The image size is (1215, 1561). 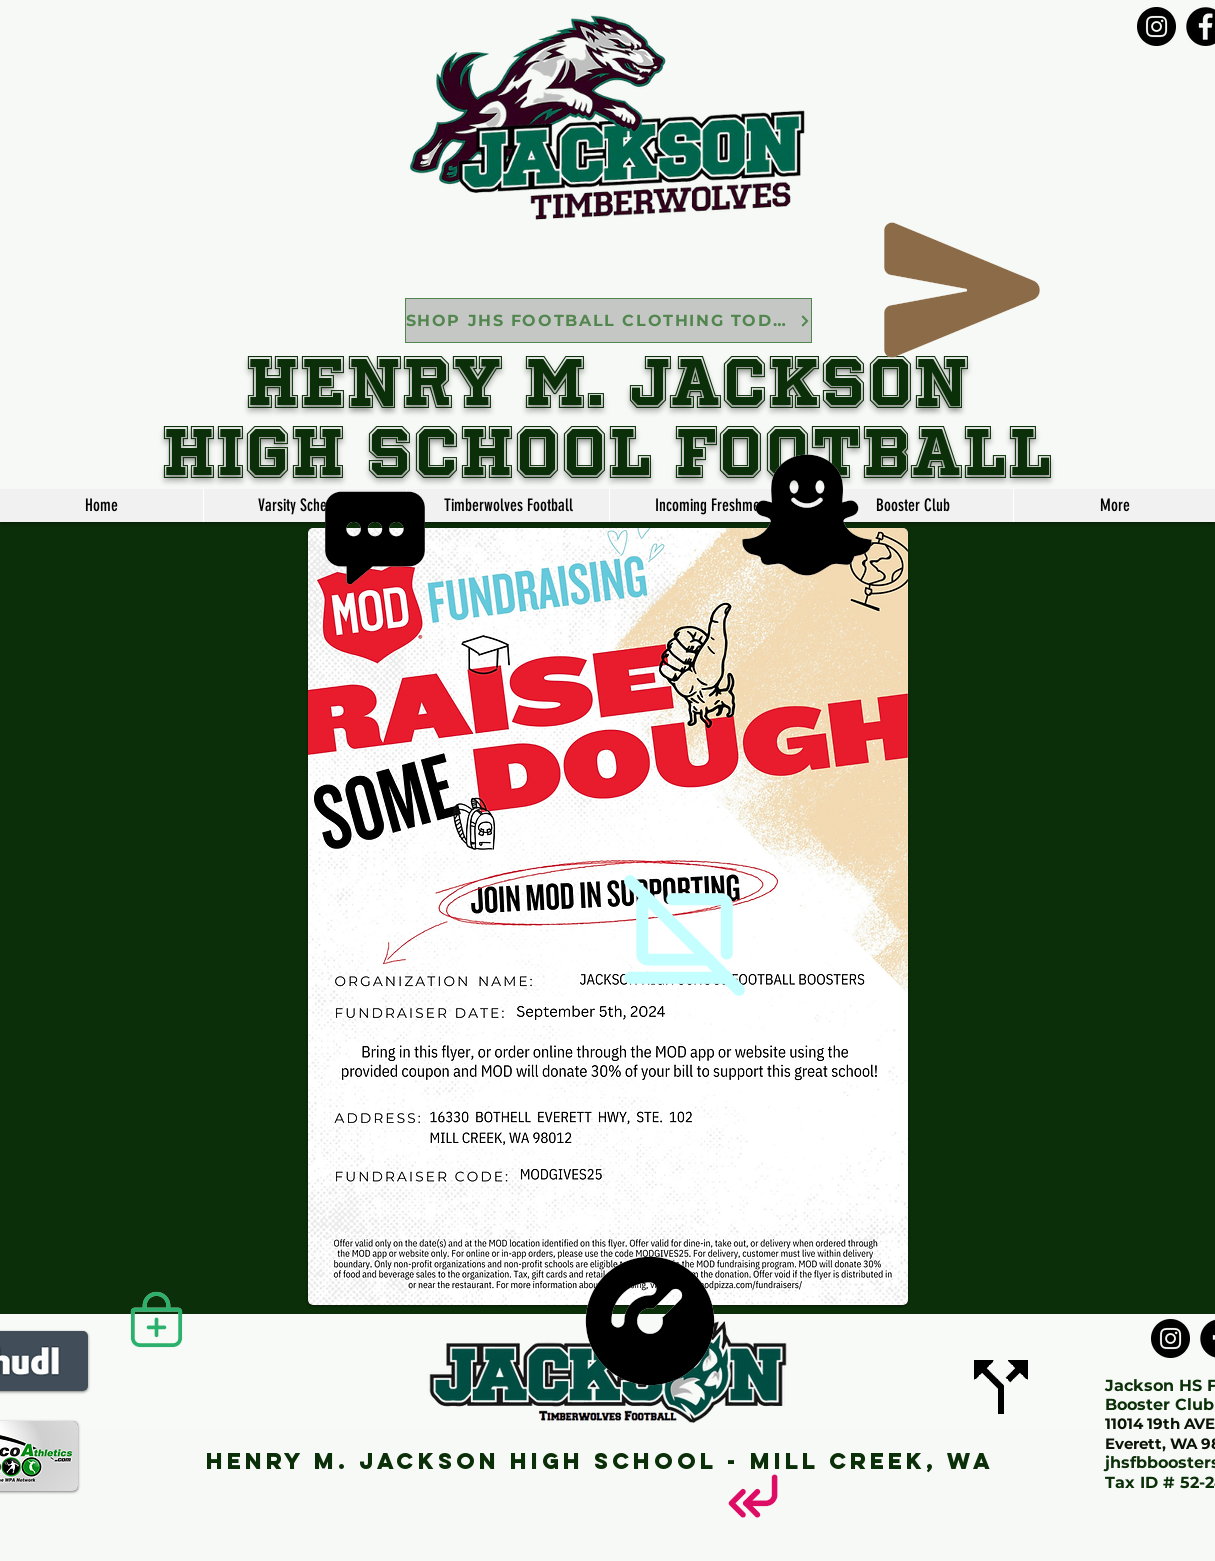 What do you see at coordinates (156, 1319) in the screenshot?
I see `add item to shopping bag` at bounding box center [156, 1319].